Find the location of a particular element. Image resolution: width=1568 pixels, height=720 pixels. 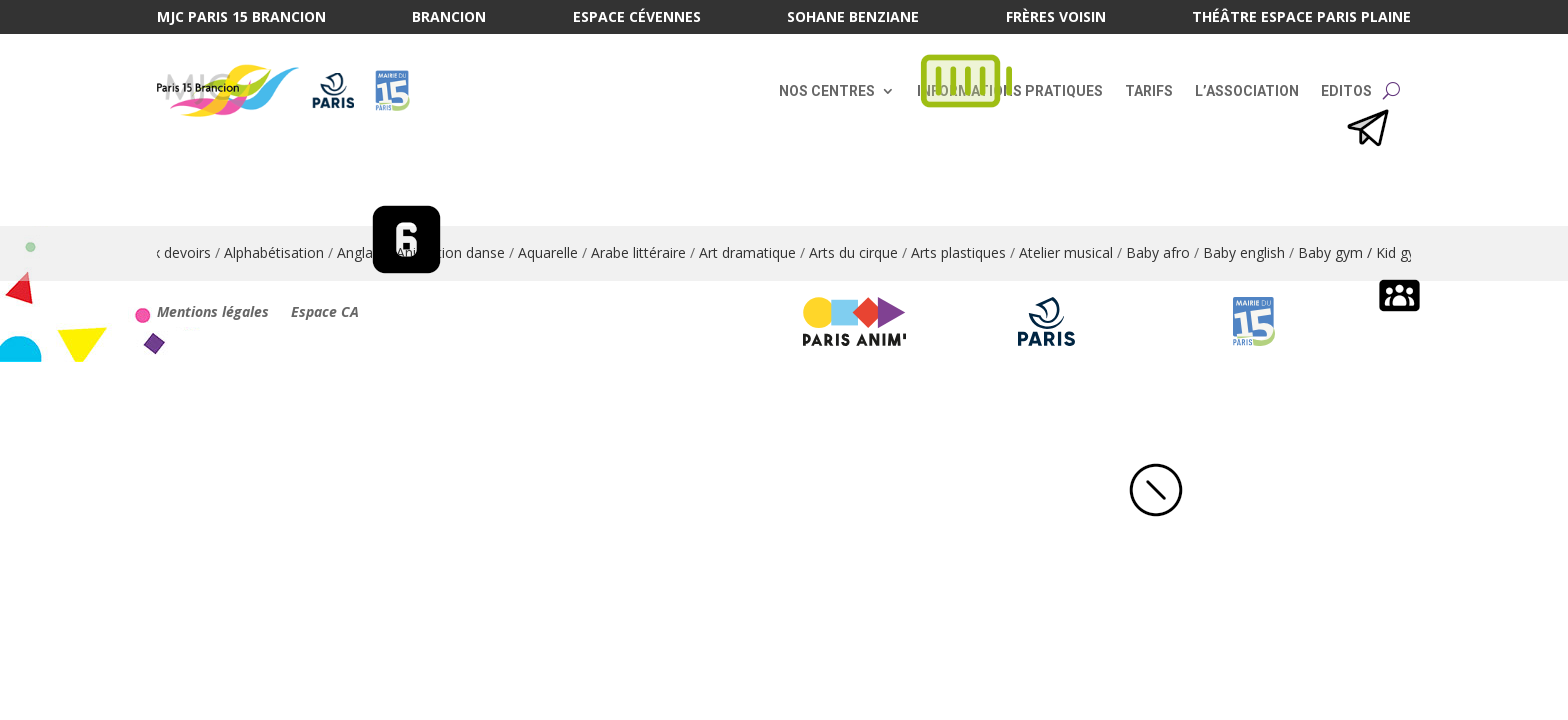

indicates full battery charge is located at coordinates (965, 81).